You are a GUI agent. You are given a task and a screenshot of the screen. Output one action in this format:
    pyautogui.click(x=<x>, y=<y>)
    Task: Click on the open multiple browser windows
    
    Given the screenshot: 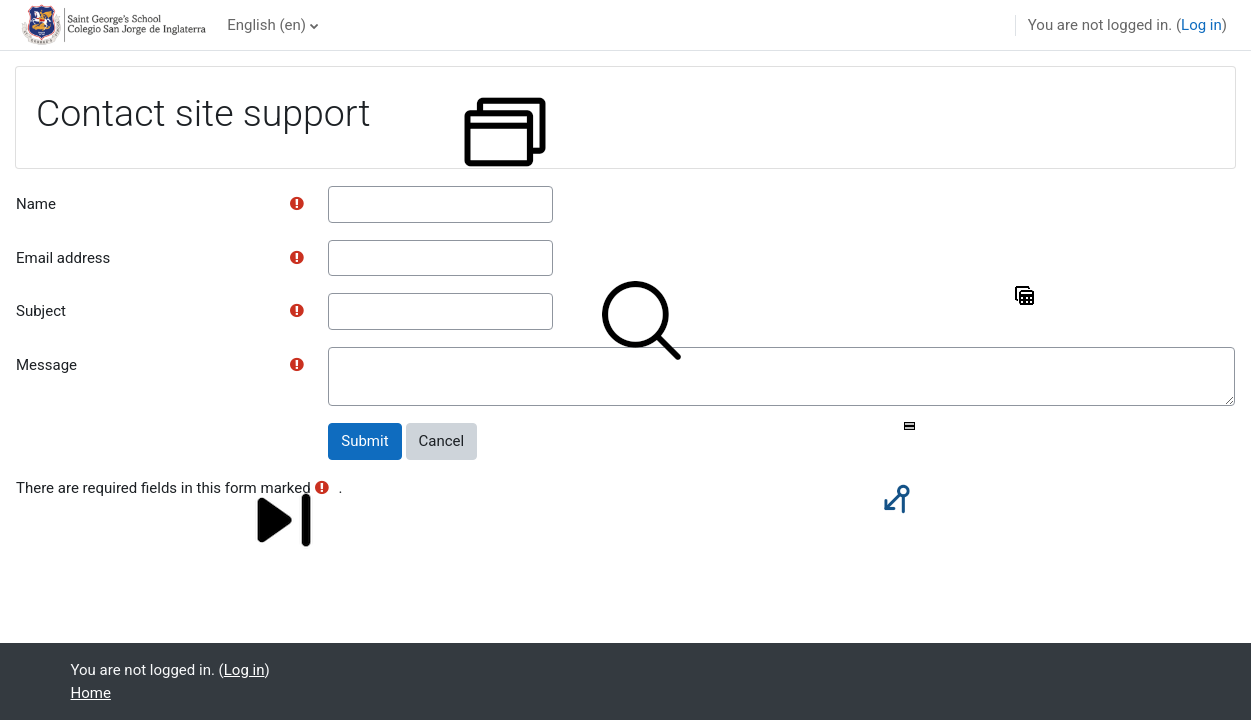 What is the action you would take?
    pyautogui.click(x=505, y=132)
    